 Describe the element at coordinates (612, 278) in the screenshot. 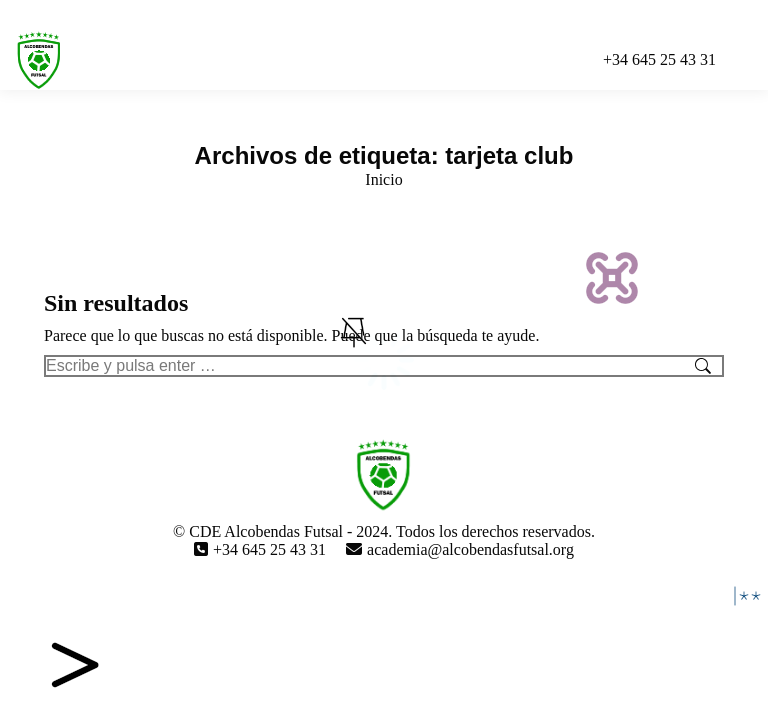

I see `access drone controls` at that location.